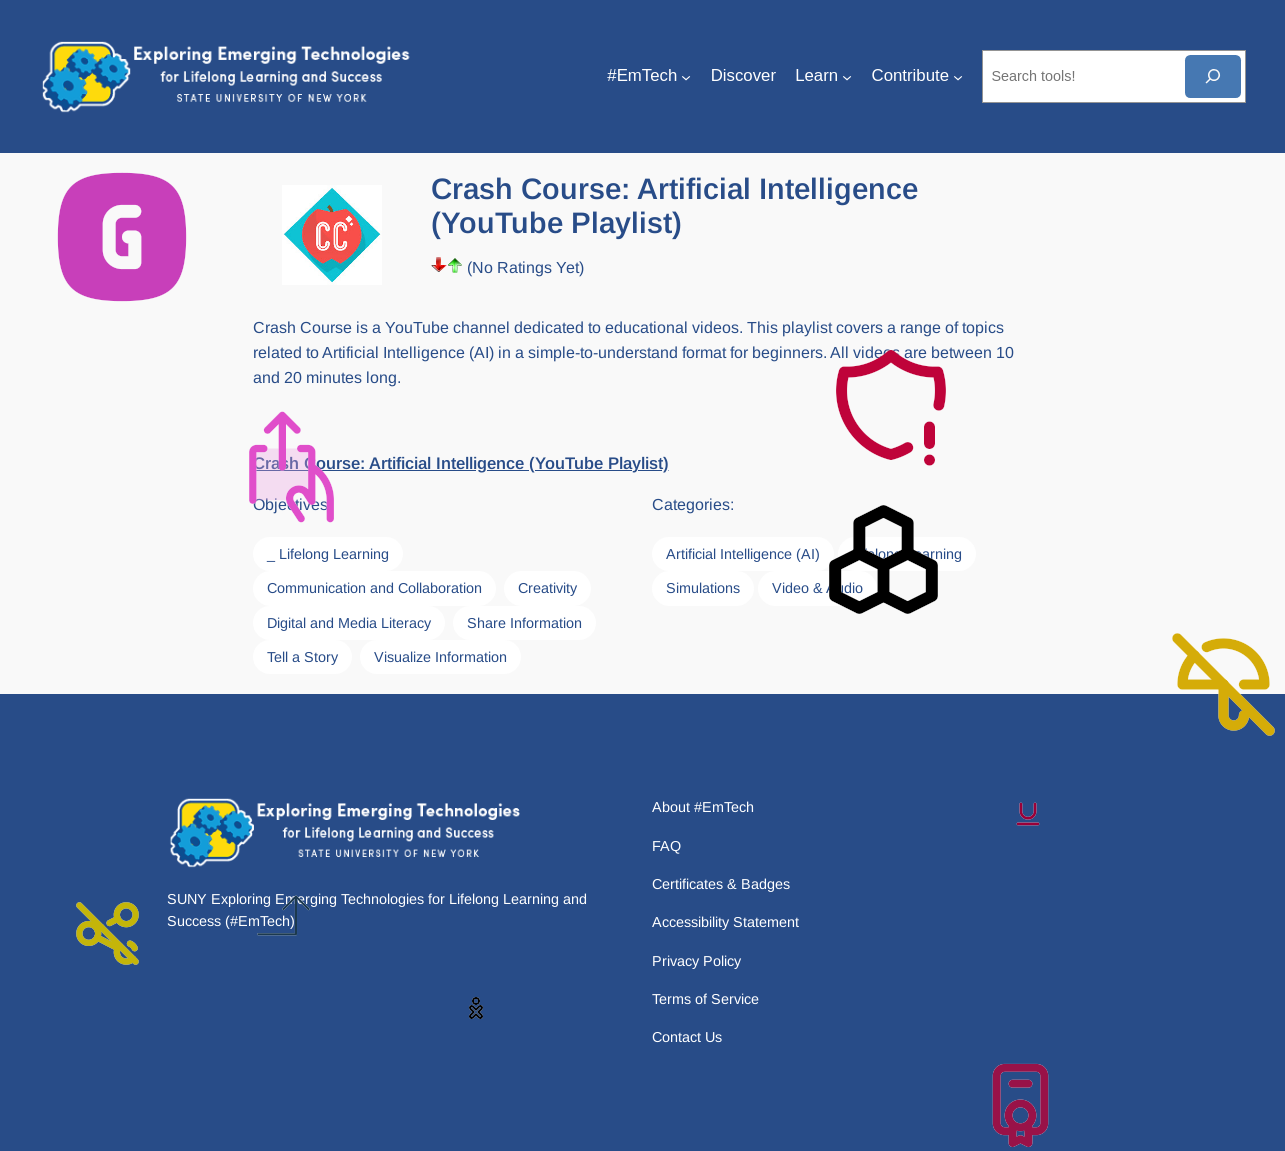  I want to click on open sugarizer learning platform, so click(476, 1008).